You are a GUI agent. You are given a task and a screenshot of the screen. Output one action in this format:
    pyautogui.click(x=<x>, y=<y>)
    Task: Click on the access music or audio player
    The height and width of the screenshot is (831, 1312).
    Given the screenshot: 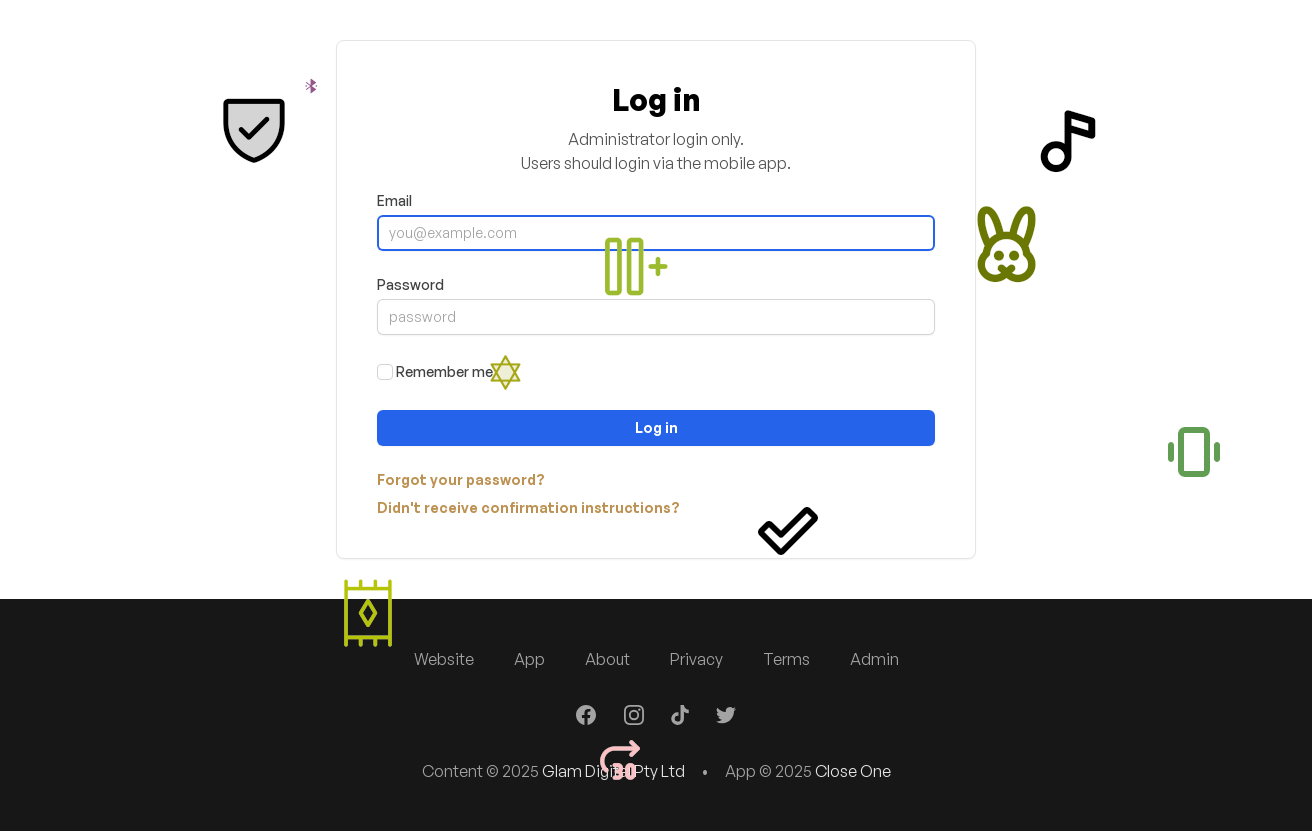 What is the action you would take?
    pyautogui.click(x=1068, y=140)
    